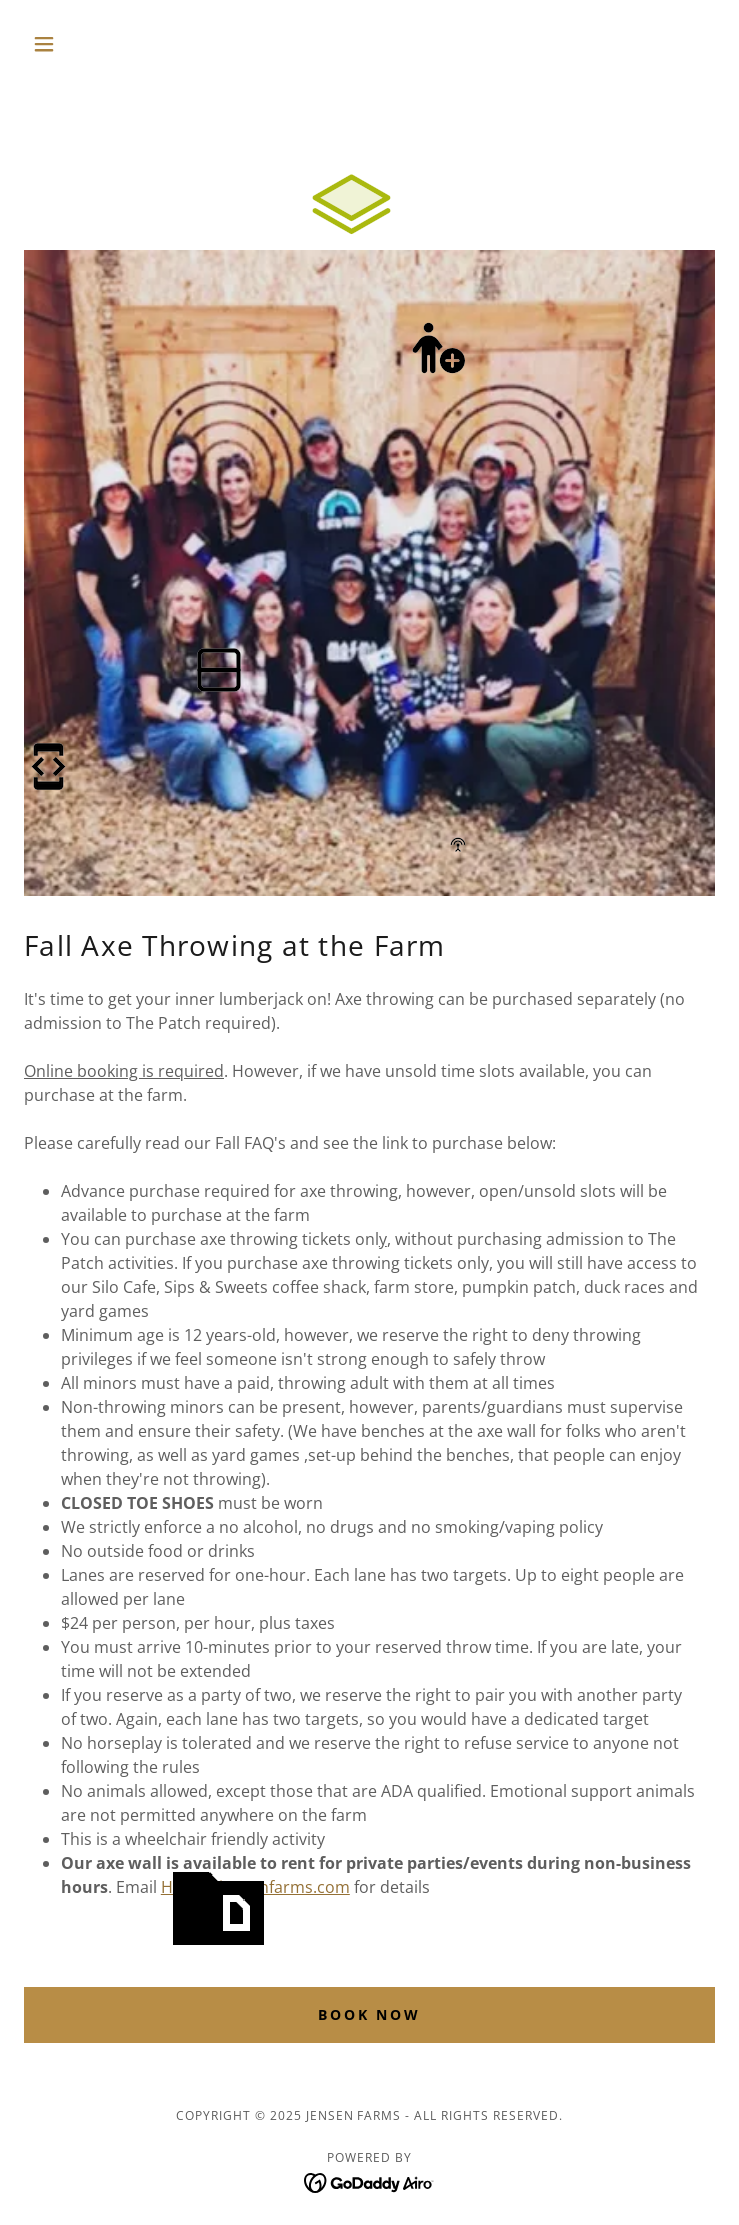 This screenshot has width=739, height=2225. I want to click on add a new user or contact, so click(437, 348).